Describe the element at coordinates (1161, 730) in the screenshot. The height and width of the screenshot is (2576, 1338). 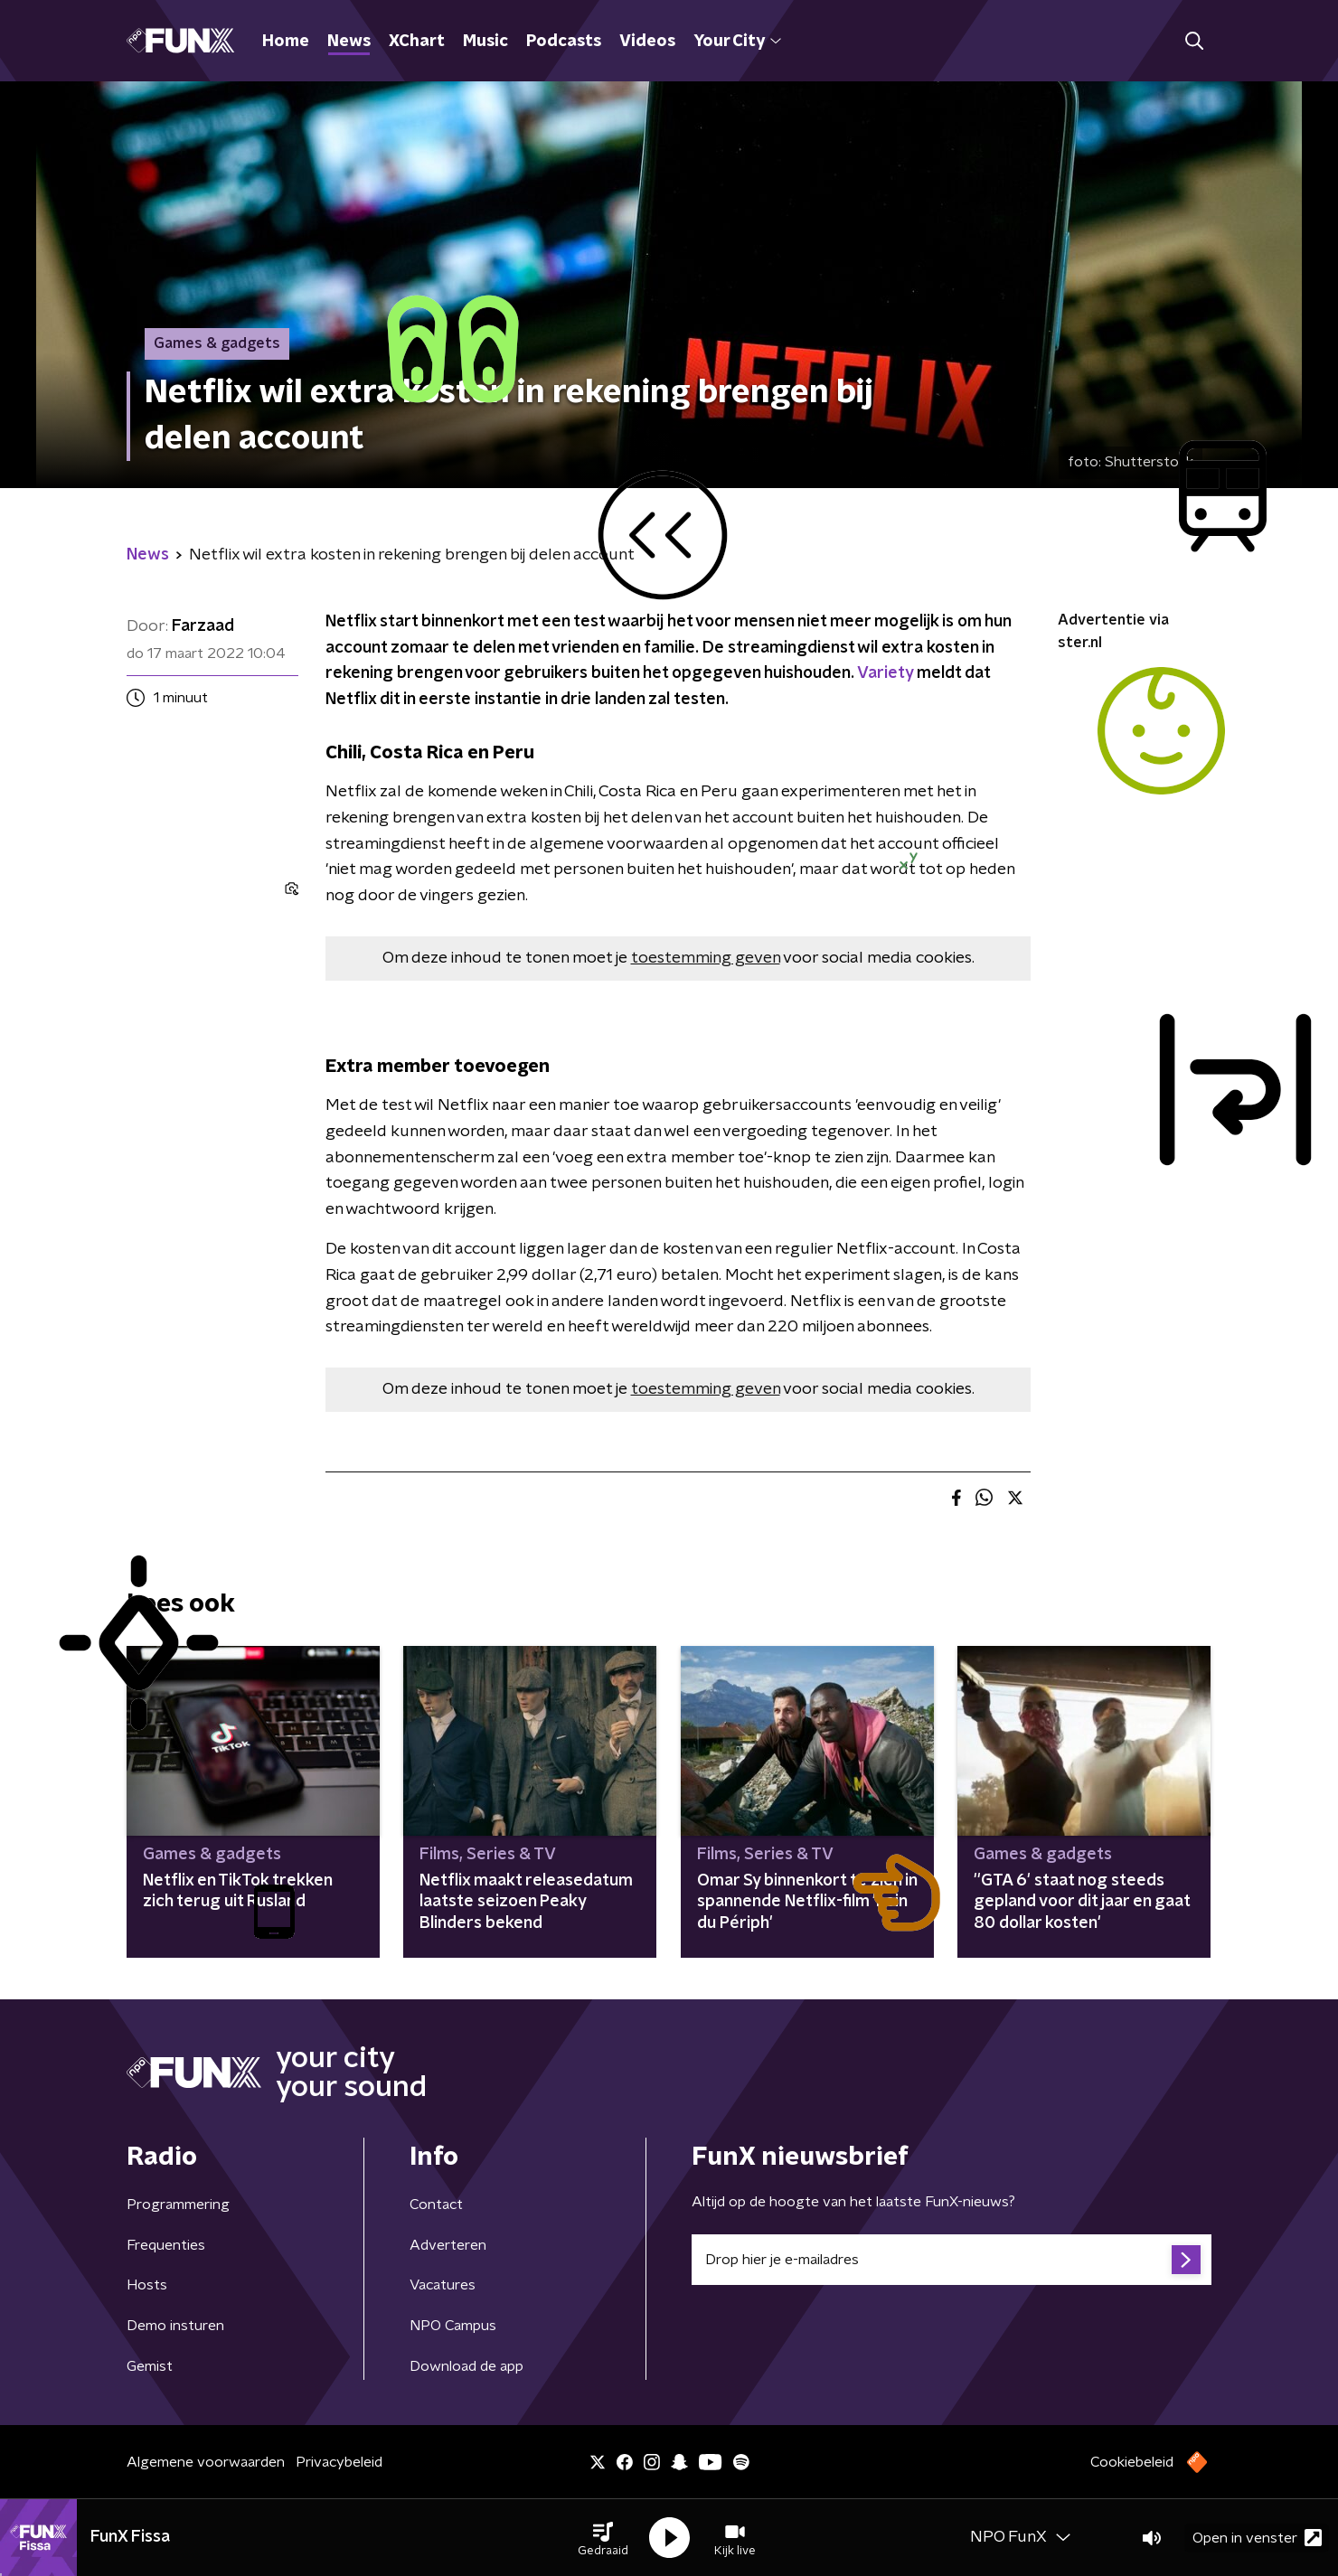
I see `access baby or child-related features` at that location.